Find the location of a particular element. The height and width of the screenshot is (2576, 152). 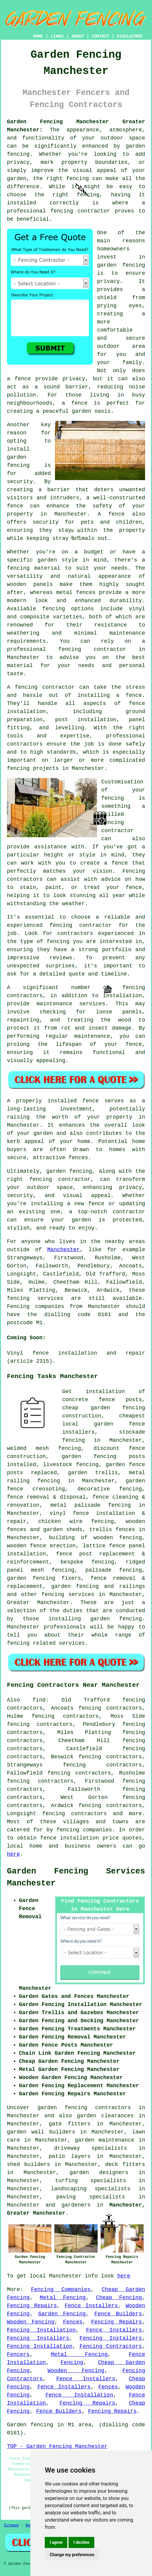

exit fullscreen mode is located at coordinates (75, 534).